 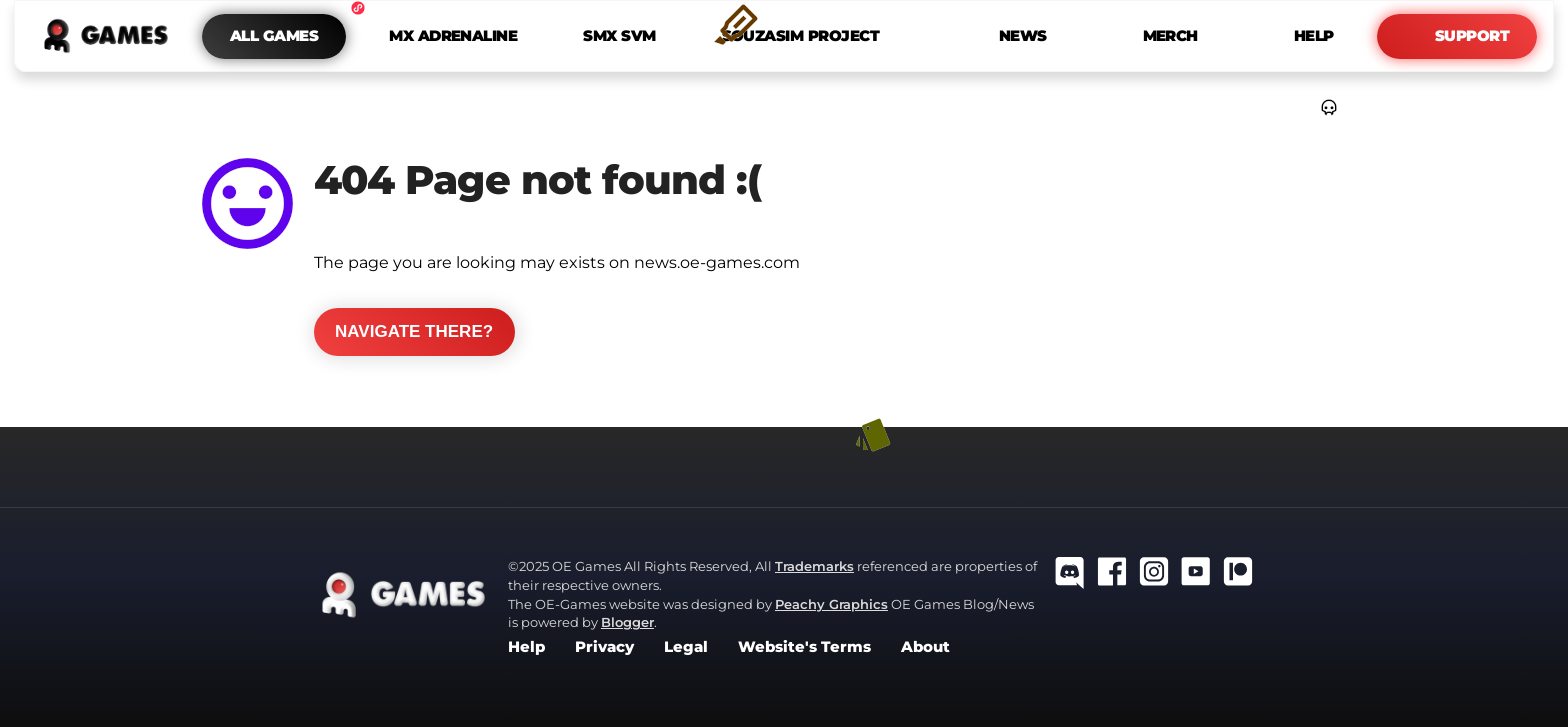 What do you see at coordinates (736, 25) in the screenshot?
I see `highlight or mark up text` at bounding box center [736, 25].